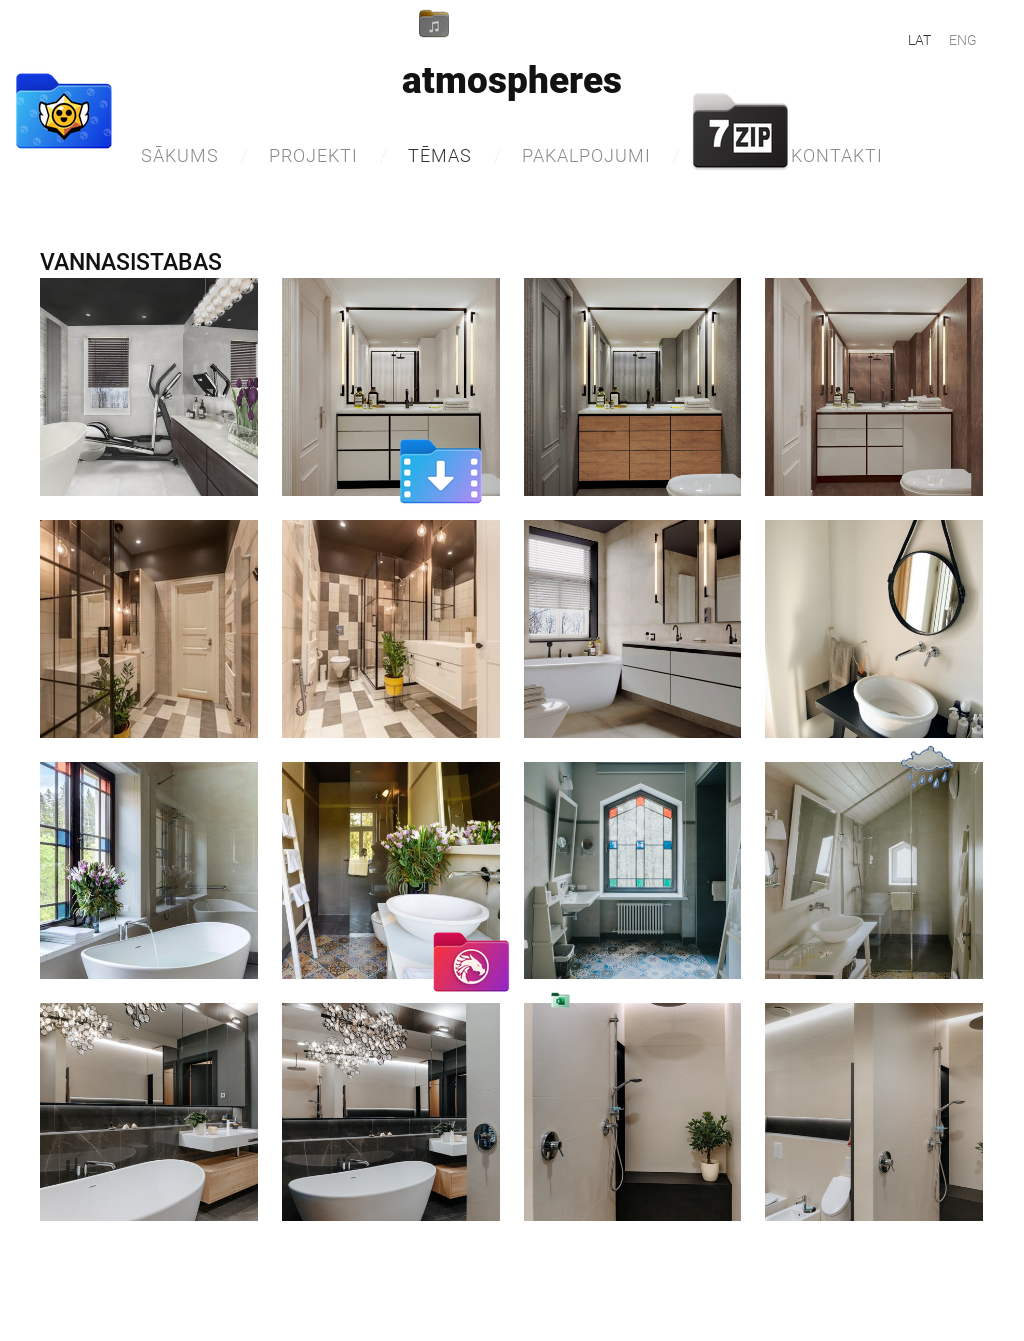  I want to click on open brawl stars game files folder, so click(63, 113).